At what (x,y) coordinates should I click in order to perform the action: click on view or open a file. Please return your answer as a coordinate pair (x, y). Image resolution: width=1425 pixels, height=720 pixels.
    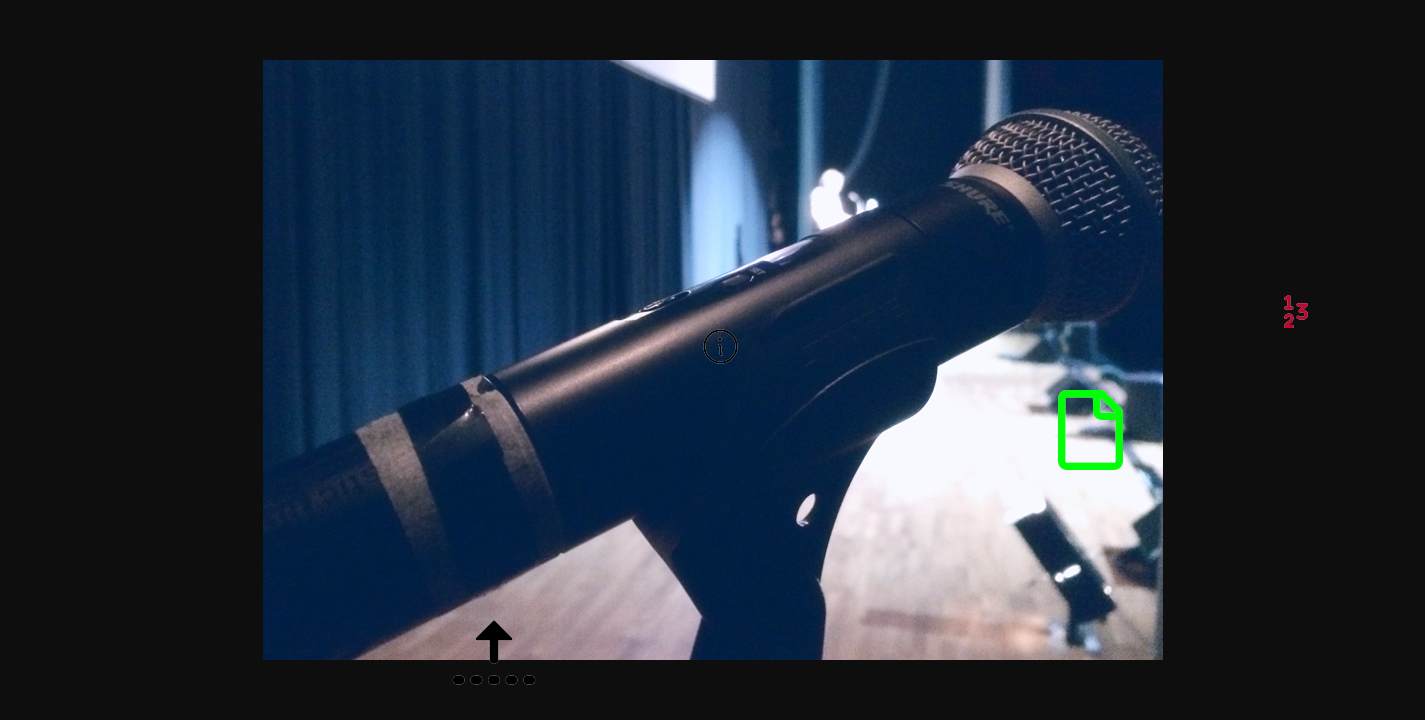
    Looking at the image, I should click on (1088, 430).